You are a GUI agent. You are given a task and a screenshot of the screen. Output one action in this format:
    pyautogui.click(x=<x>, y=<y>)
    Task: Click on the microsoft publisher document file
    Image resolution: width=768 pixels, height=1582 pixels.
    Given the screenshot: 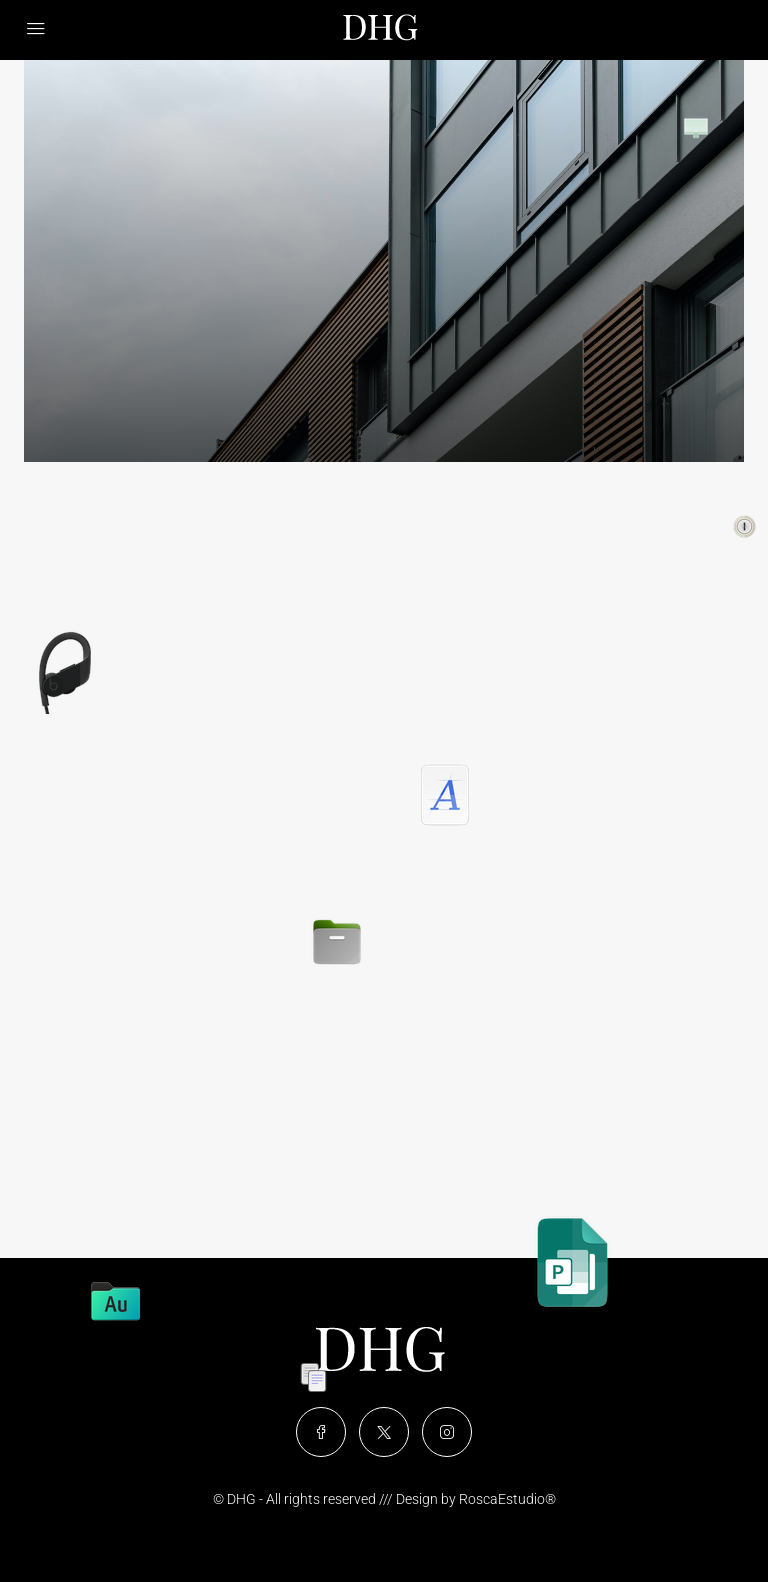 What is the action you would take?
    pyautogui.click(x=572, y=1262)
    